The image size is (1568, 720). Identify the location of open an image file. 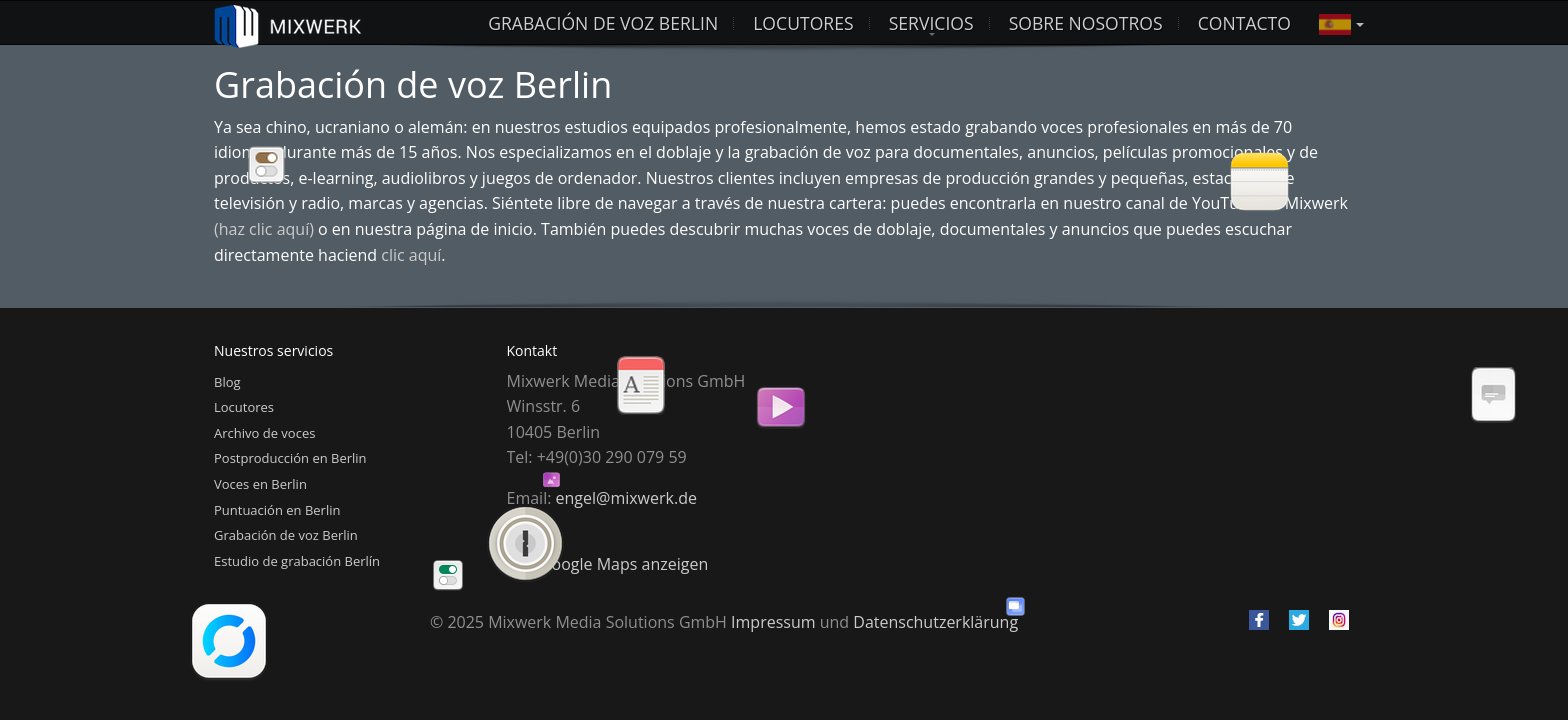
(551, 479).